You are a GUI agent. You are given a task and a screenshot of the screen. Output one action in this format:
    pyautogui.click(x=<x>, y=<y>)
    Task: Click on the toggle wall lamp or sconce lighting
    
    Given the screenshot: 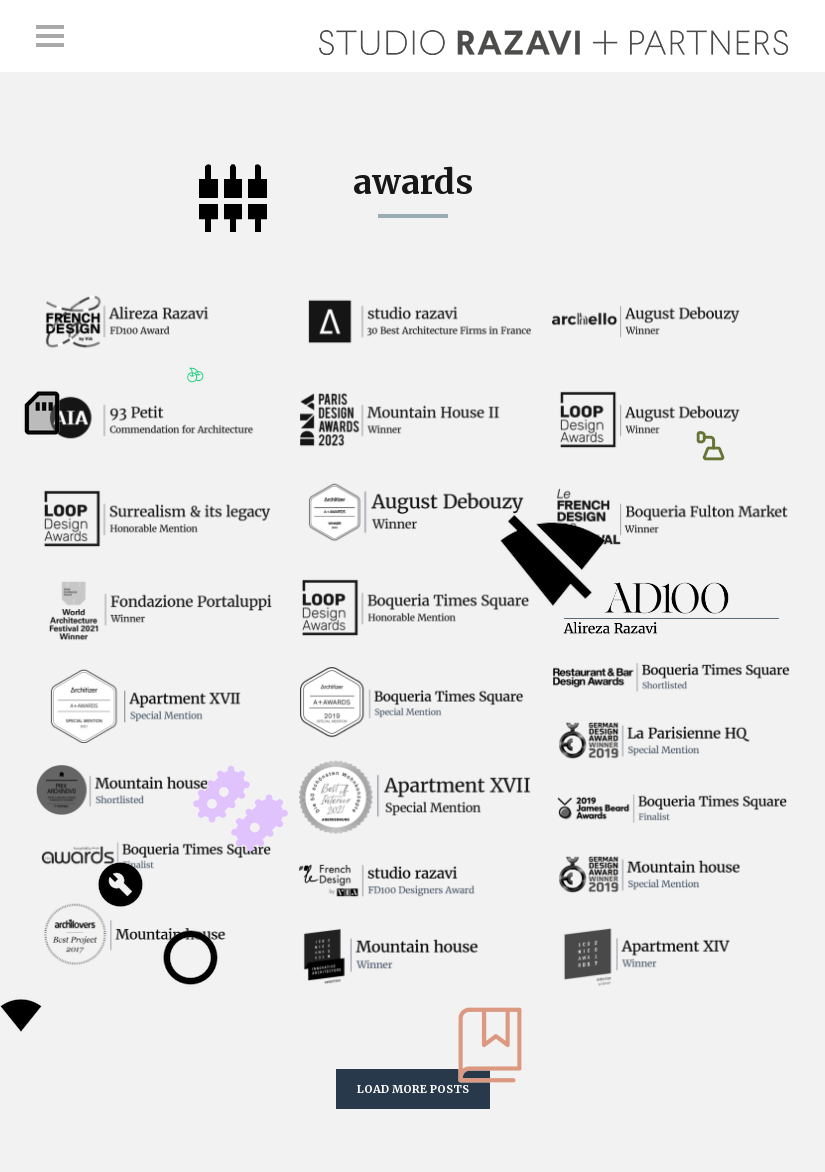 What is the action you would take?
    pyautogui.click(x=710, y=446)
    